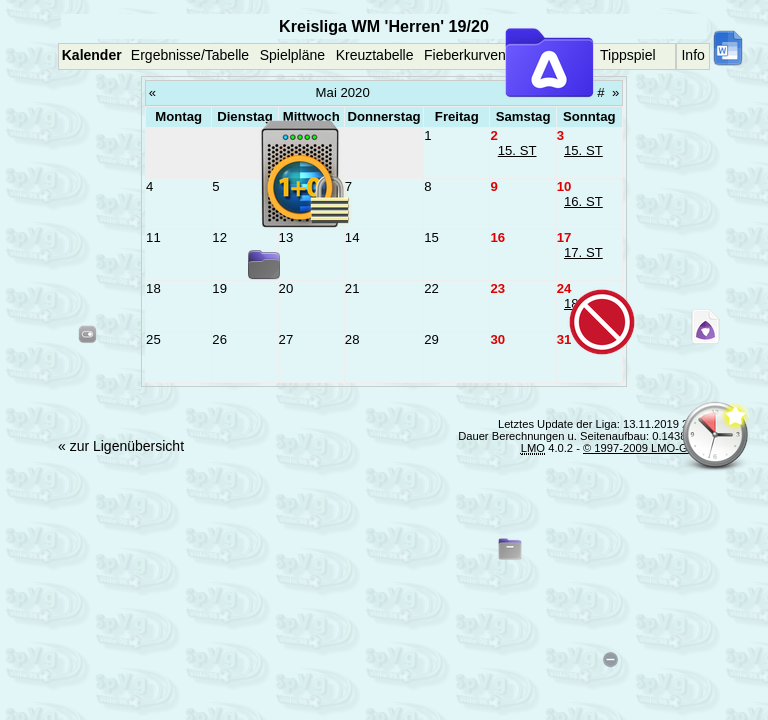 This screenshot has width=768, height=720. I want to click on access zoom accessibility settings, so click(87, 334).